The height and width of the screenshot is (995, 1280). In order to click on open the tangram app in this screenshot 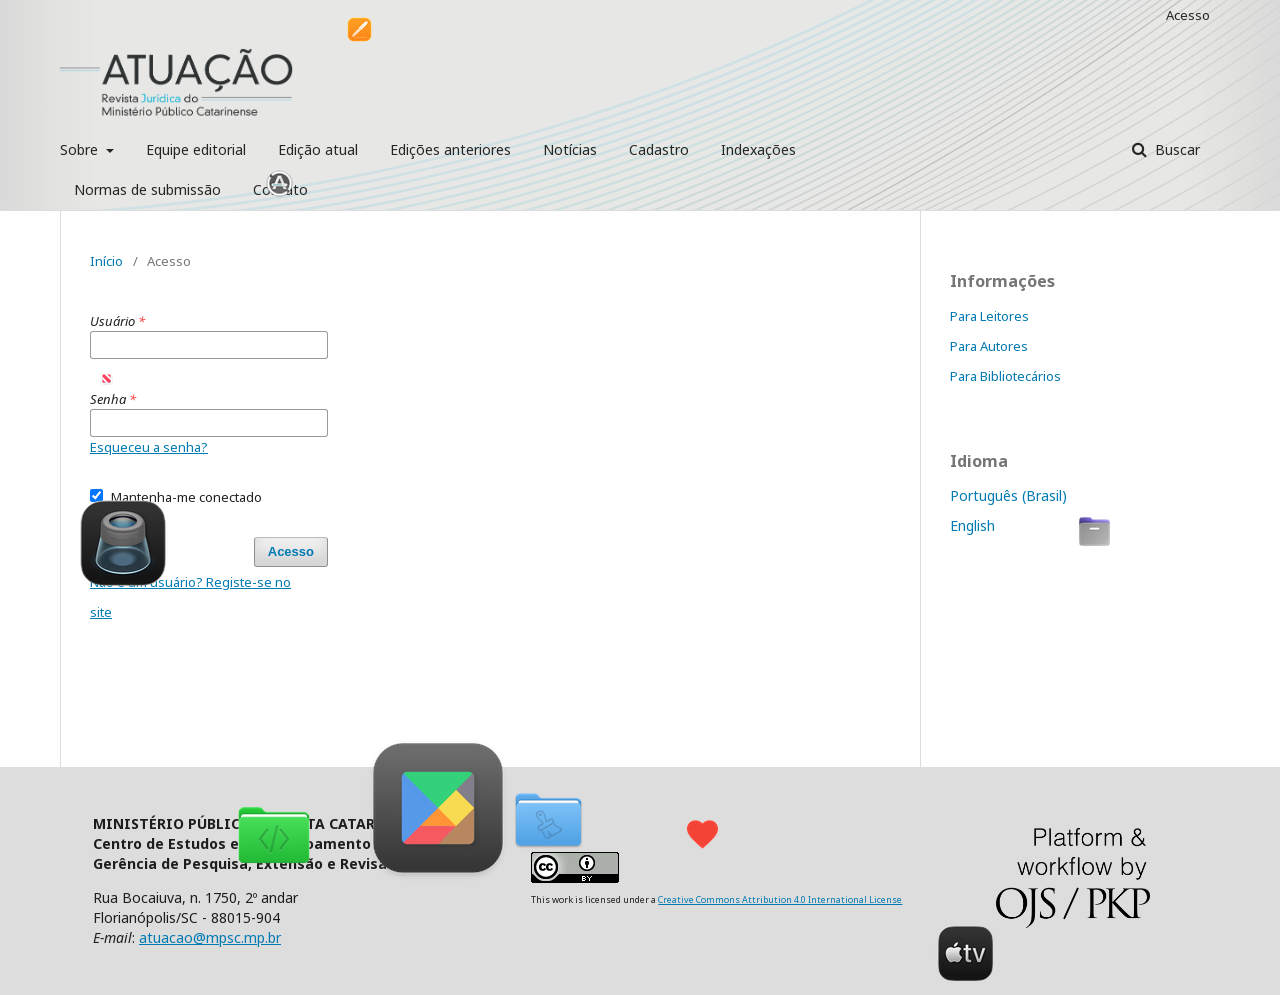, I will do `click(438, 808)`.